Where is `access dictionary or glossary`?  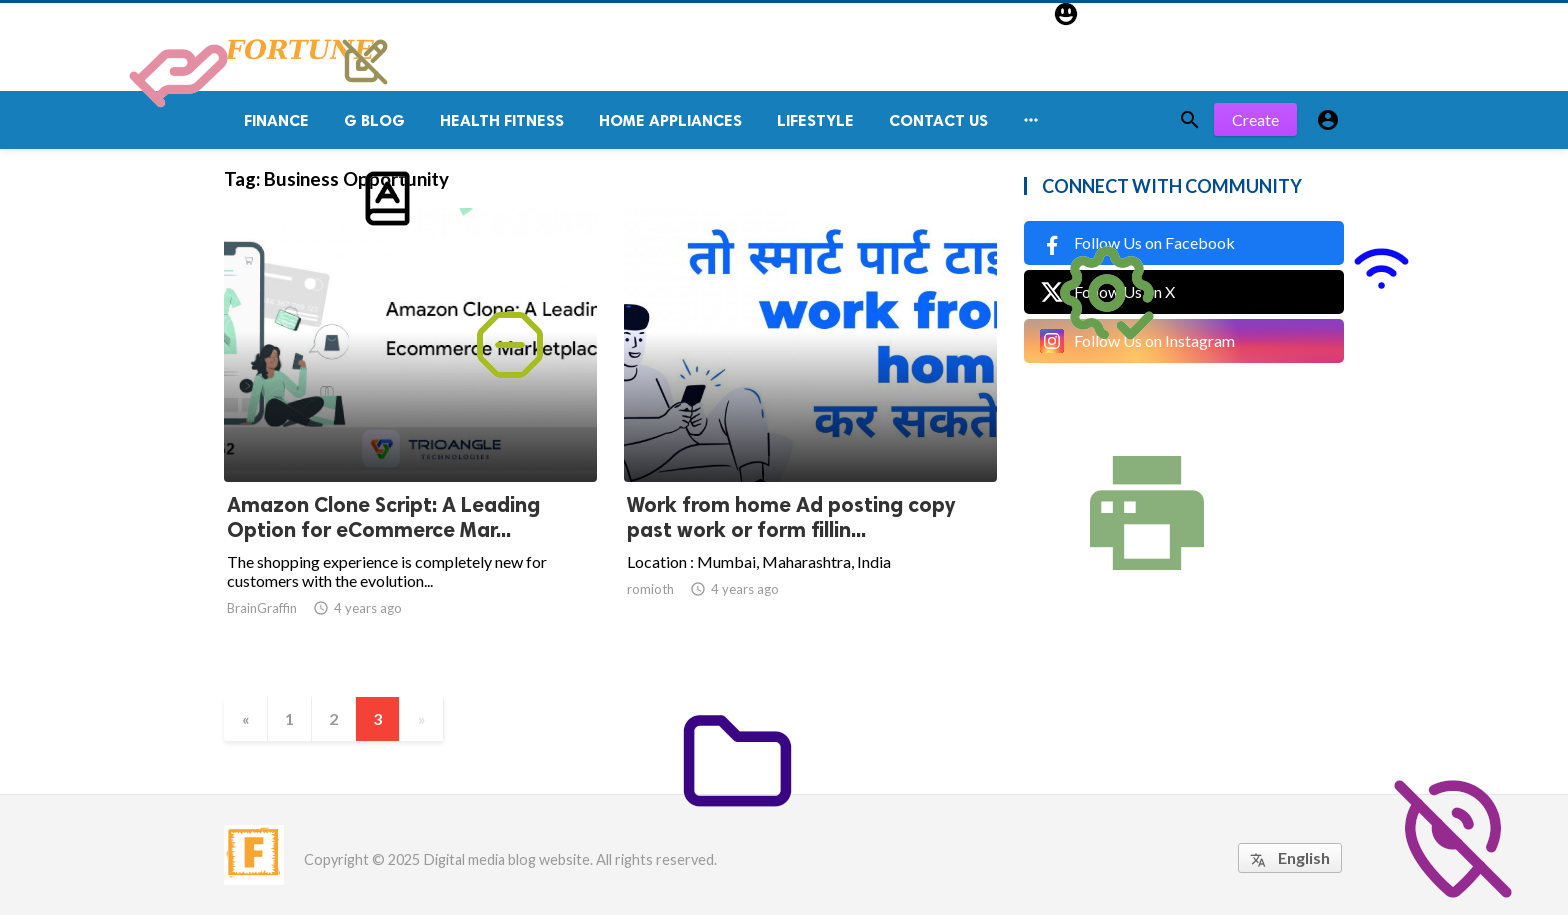 access dictionary or glossary is located at coordinates (387, 198).